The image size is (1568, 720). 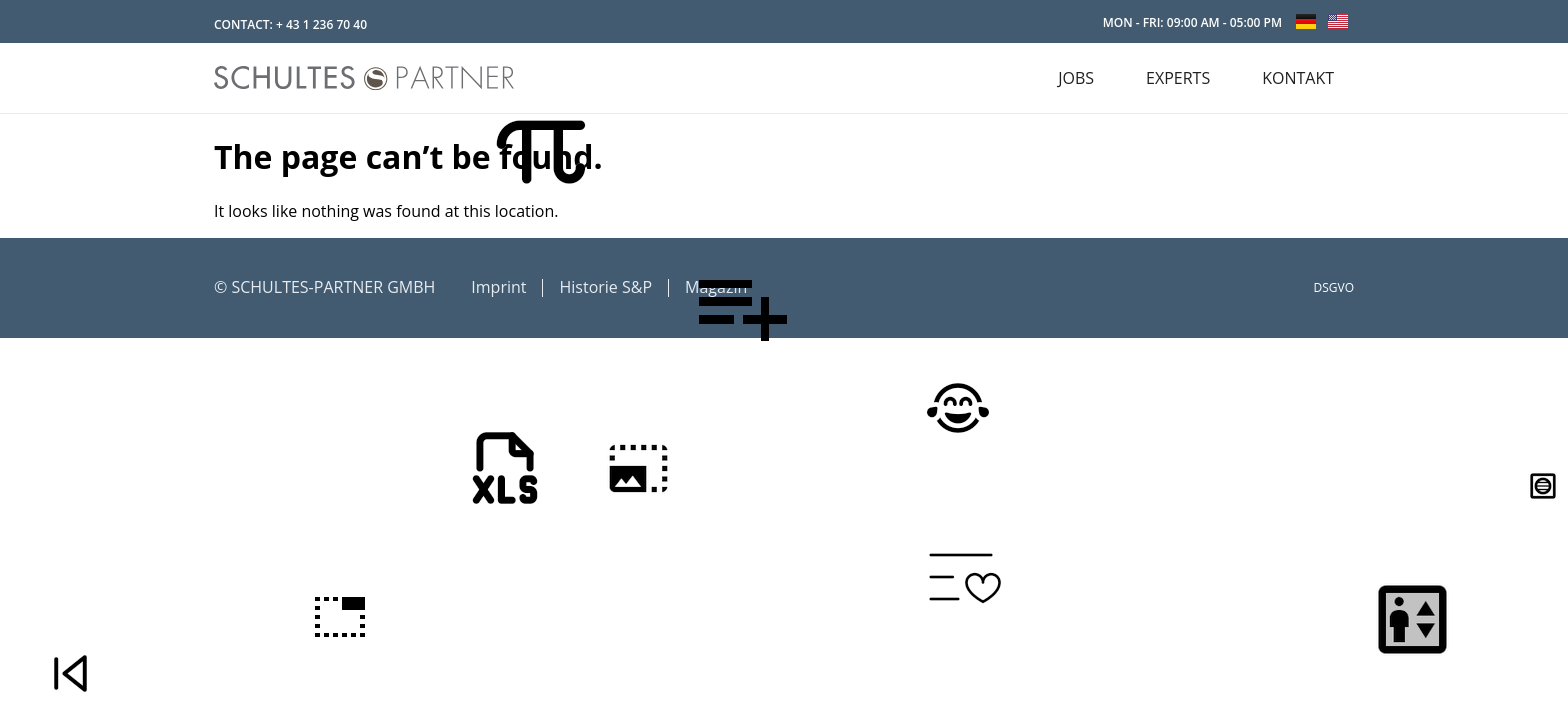 I want to click on resize image to large format, so click(x=638, y=468).